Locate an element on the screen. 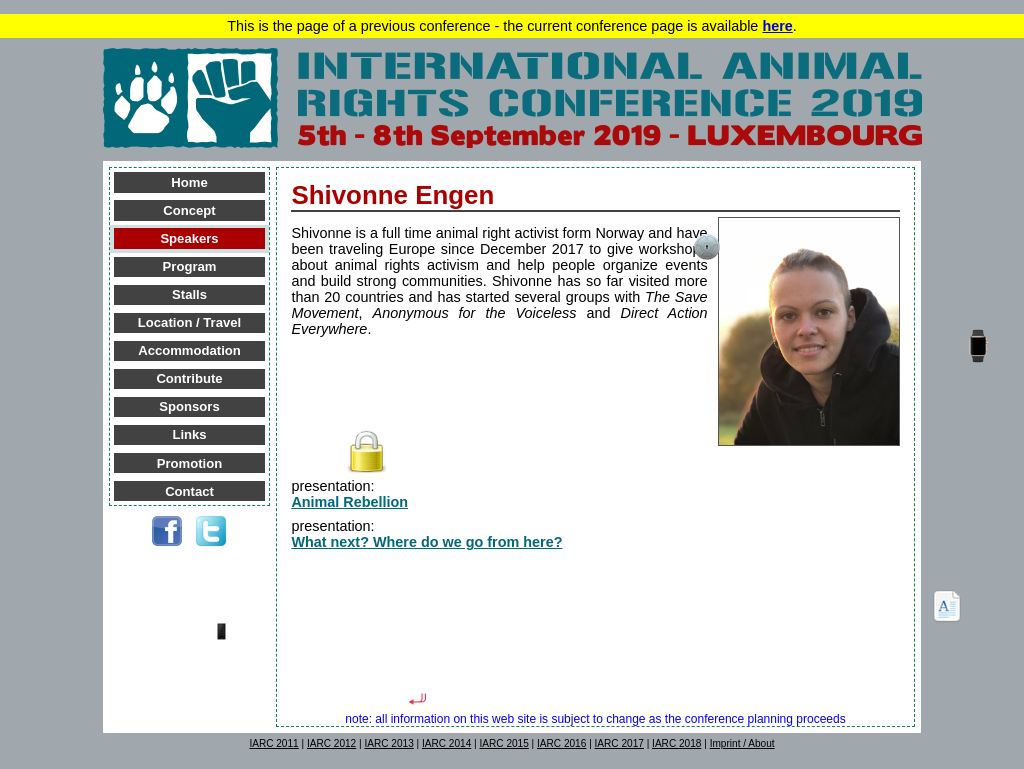  indicates content or settings are locked is located at coordinates (368, 452).